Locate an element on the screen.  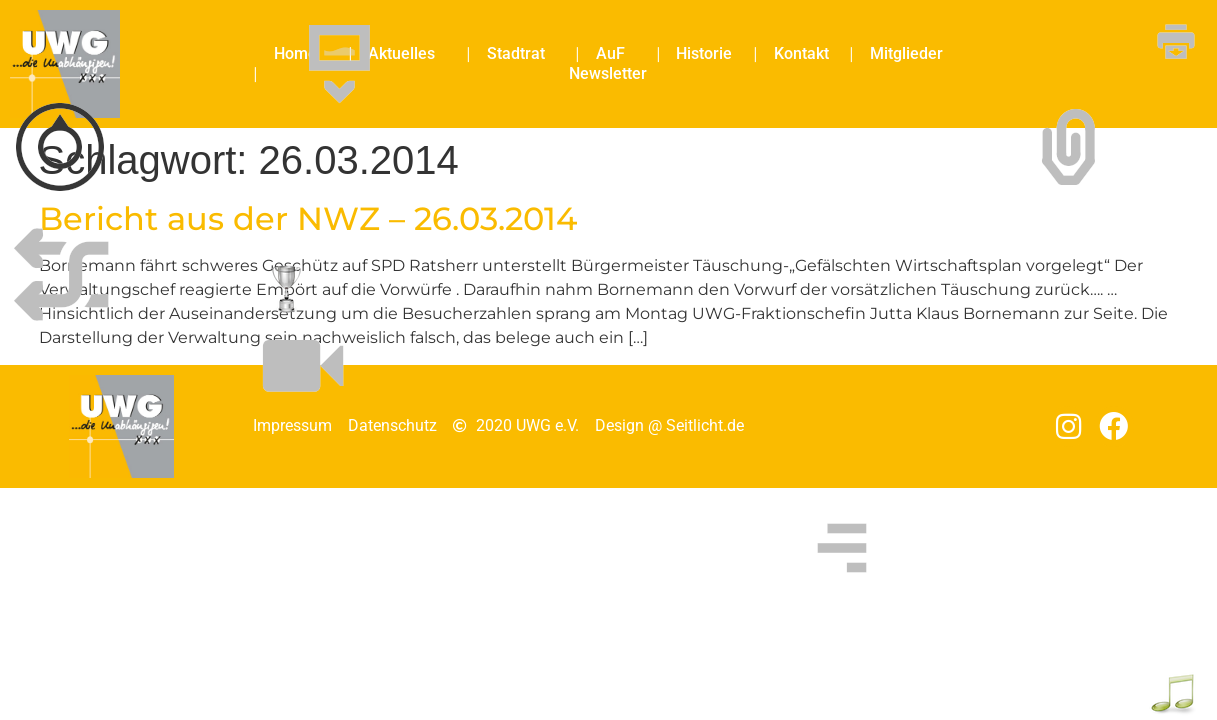
indicates a print job is in progress is located at coordinates (1176, 43).